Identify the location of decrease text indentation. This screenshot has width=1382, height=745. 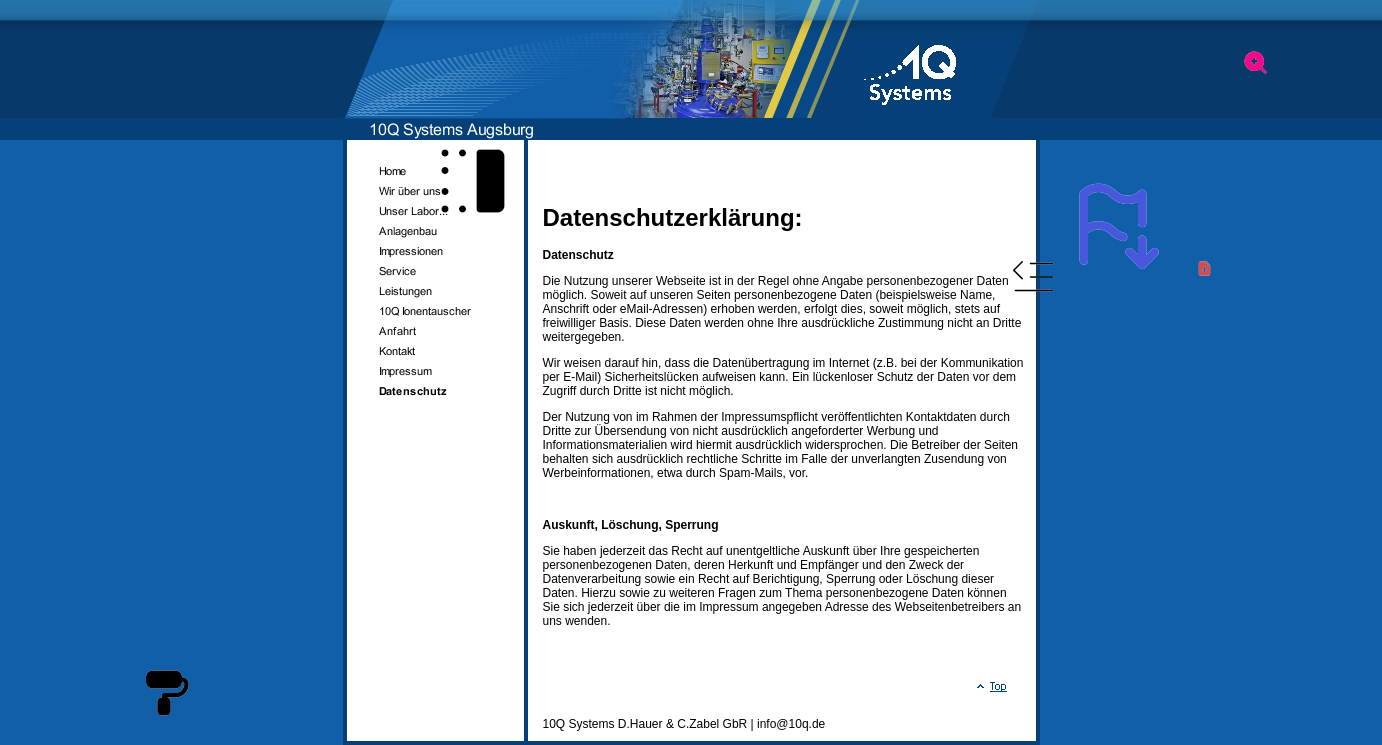
(1034, 277).